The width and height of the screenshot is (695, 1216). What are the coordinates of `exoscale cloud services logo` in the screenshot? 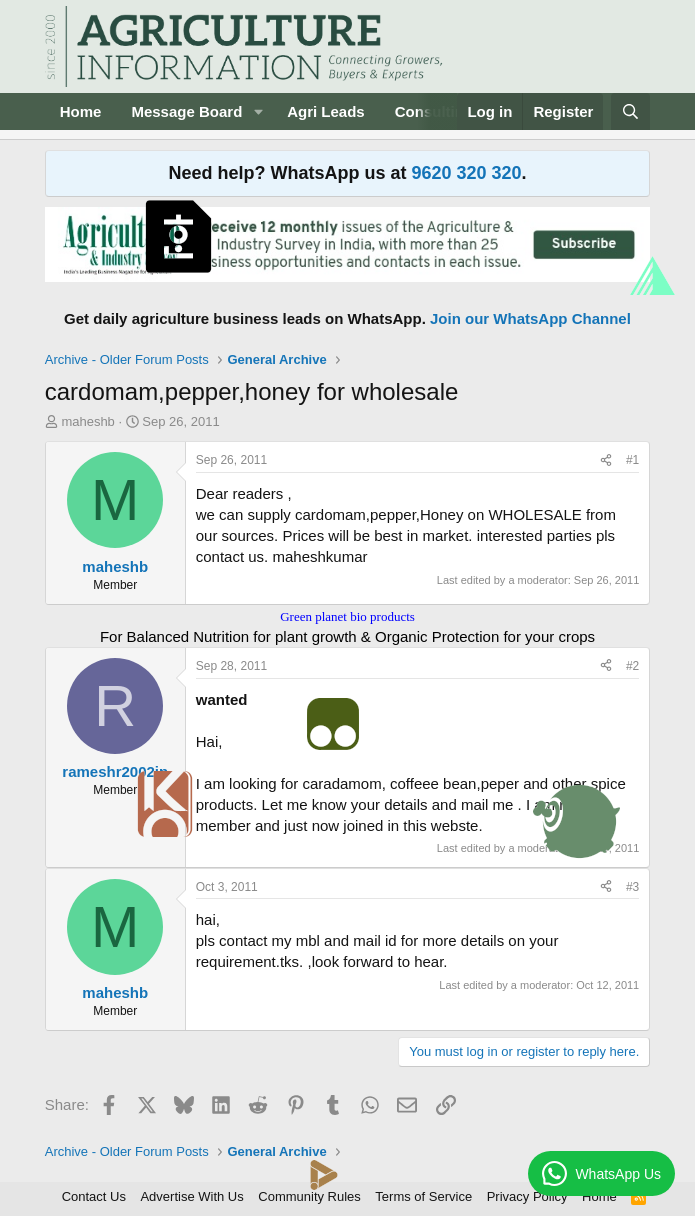 It's located at (652, 275).